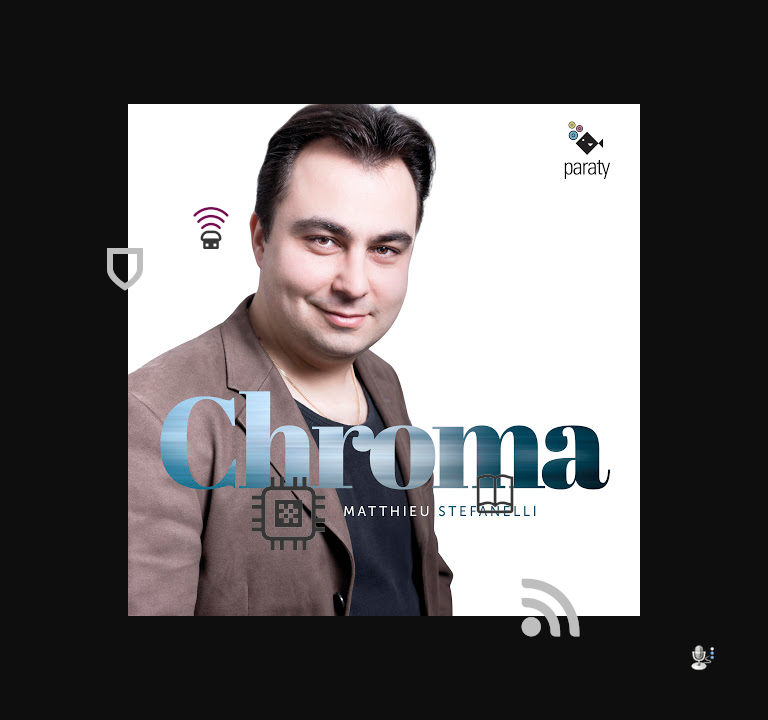 The image size is (768, 720). I want to click on indicates a wireless USB receiver is connected, so click(211, 228).